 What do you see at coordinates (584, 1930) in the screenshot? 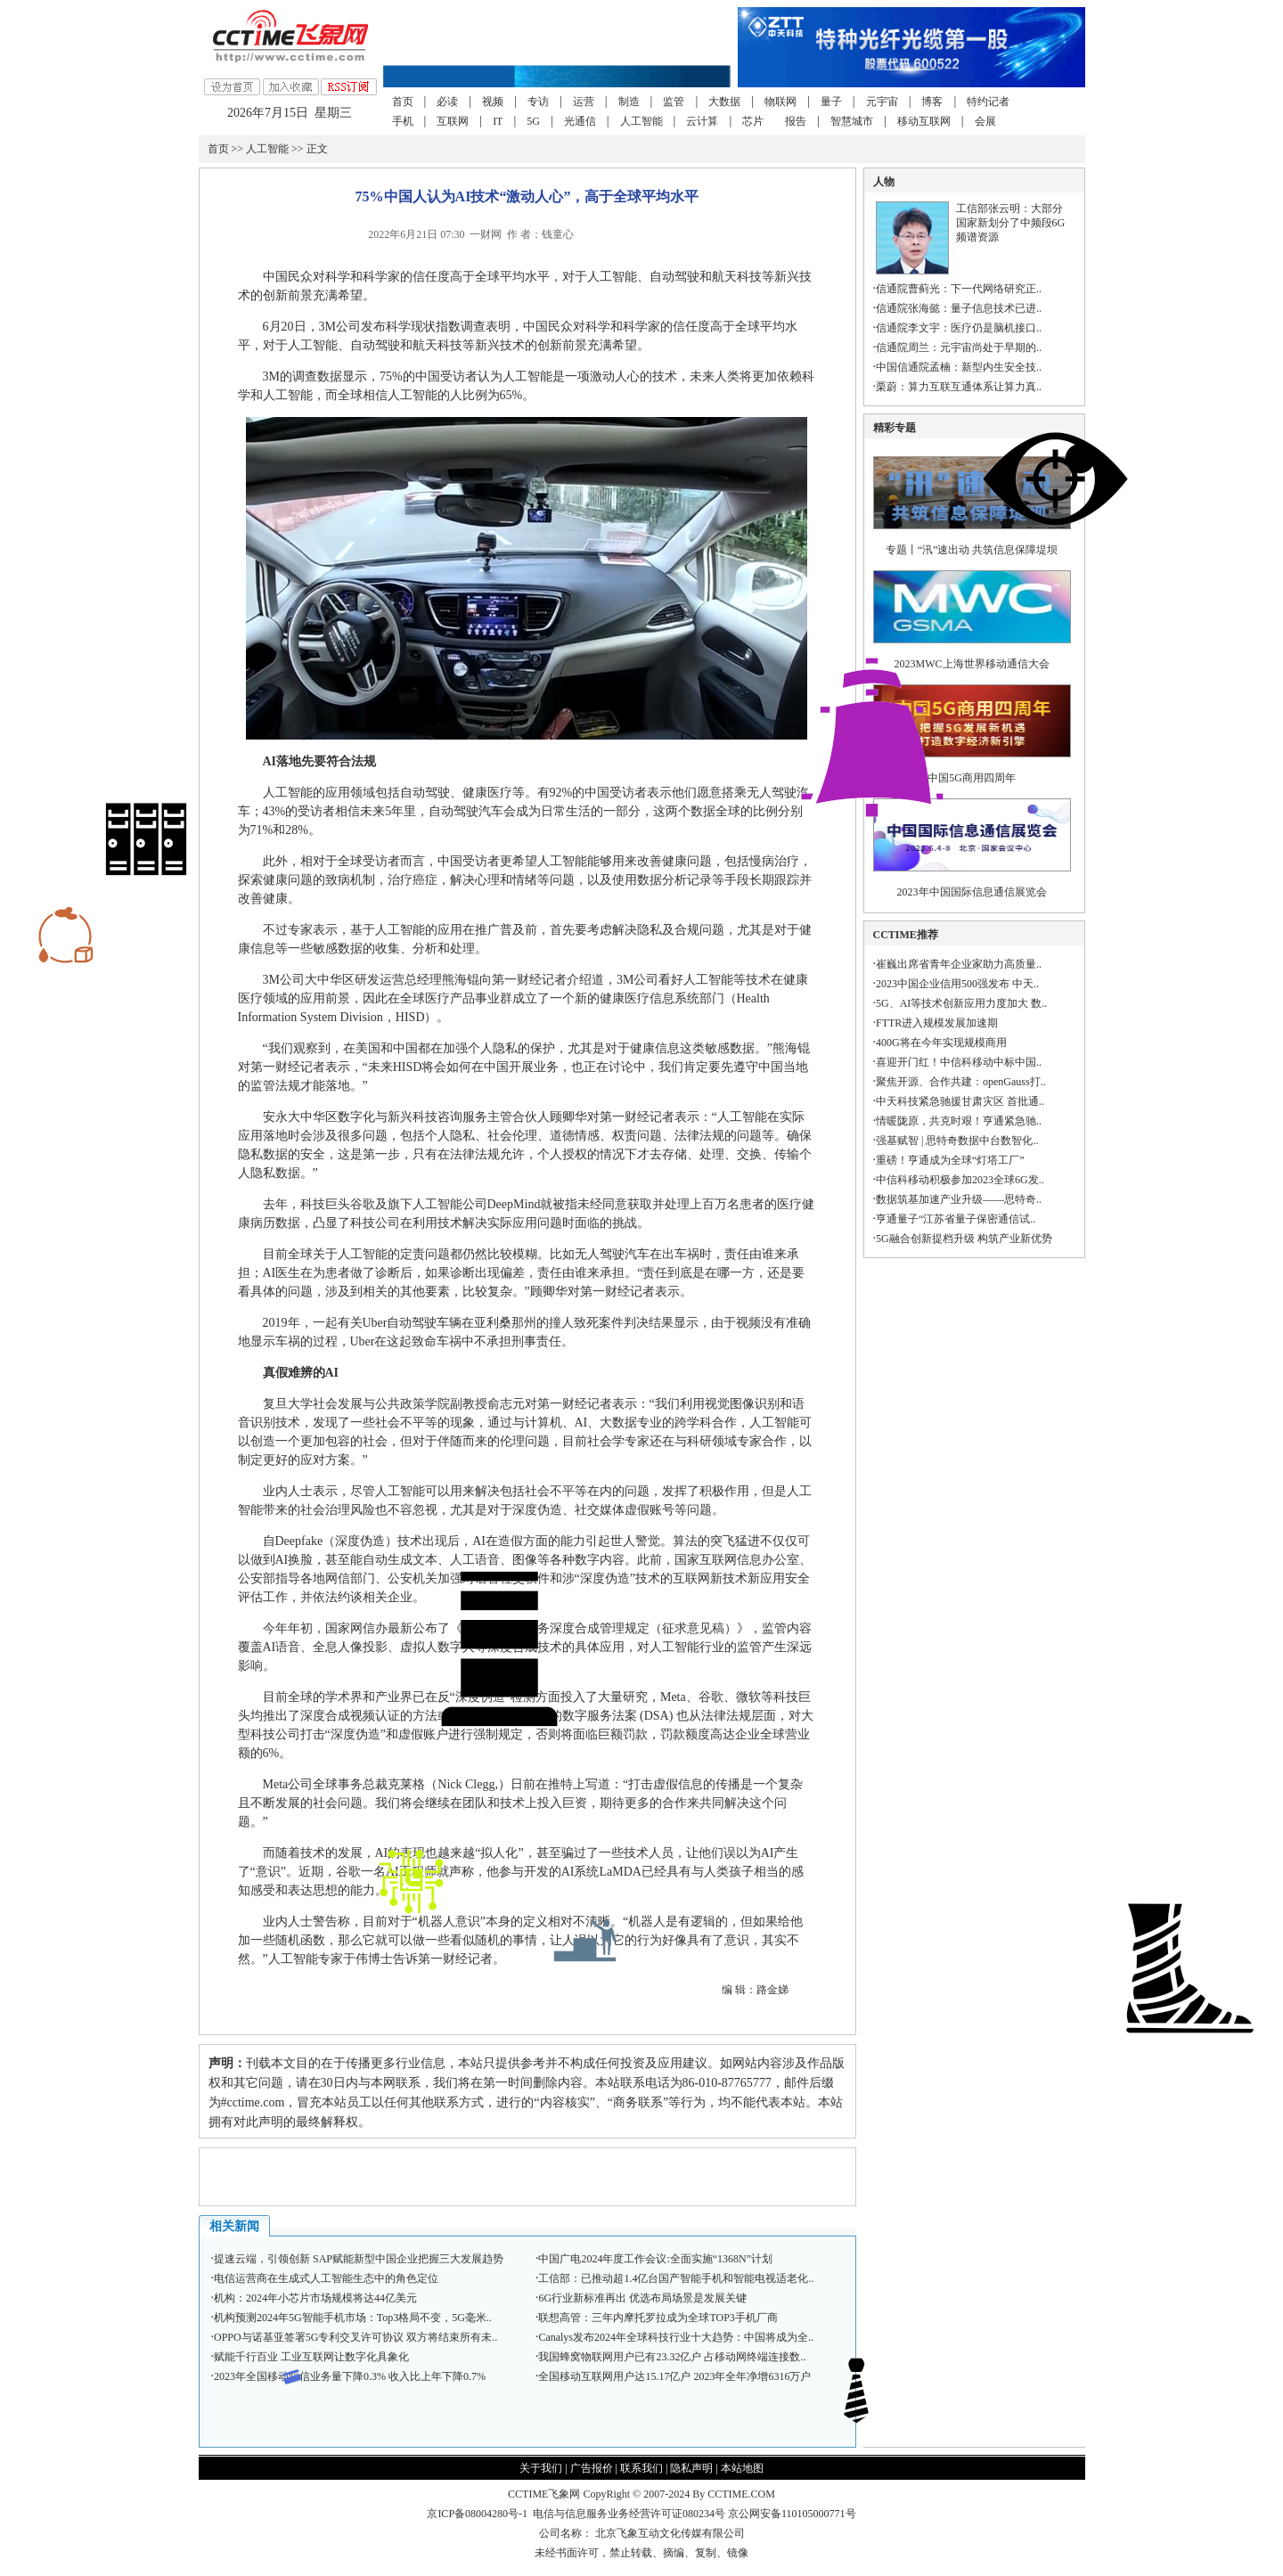
I see `indicates third place ranking or bronze medal status` at bounding box center [584, 1930].